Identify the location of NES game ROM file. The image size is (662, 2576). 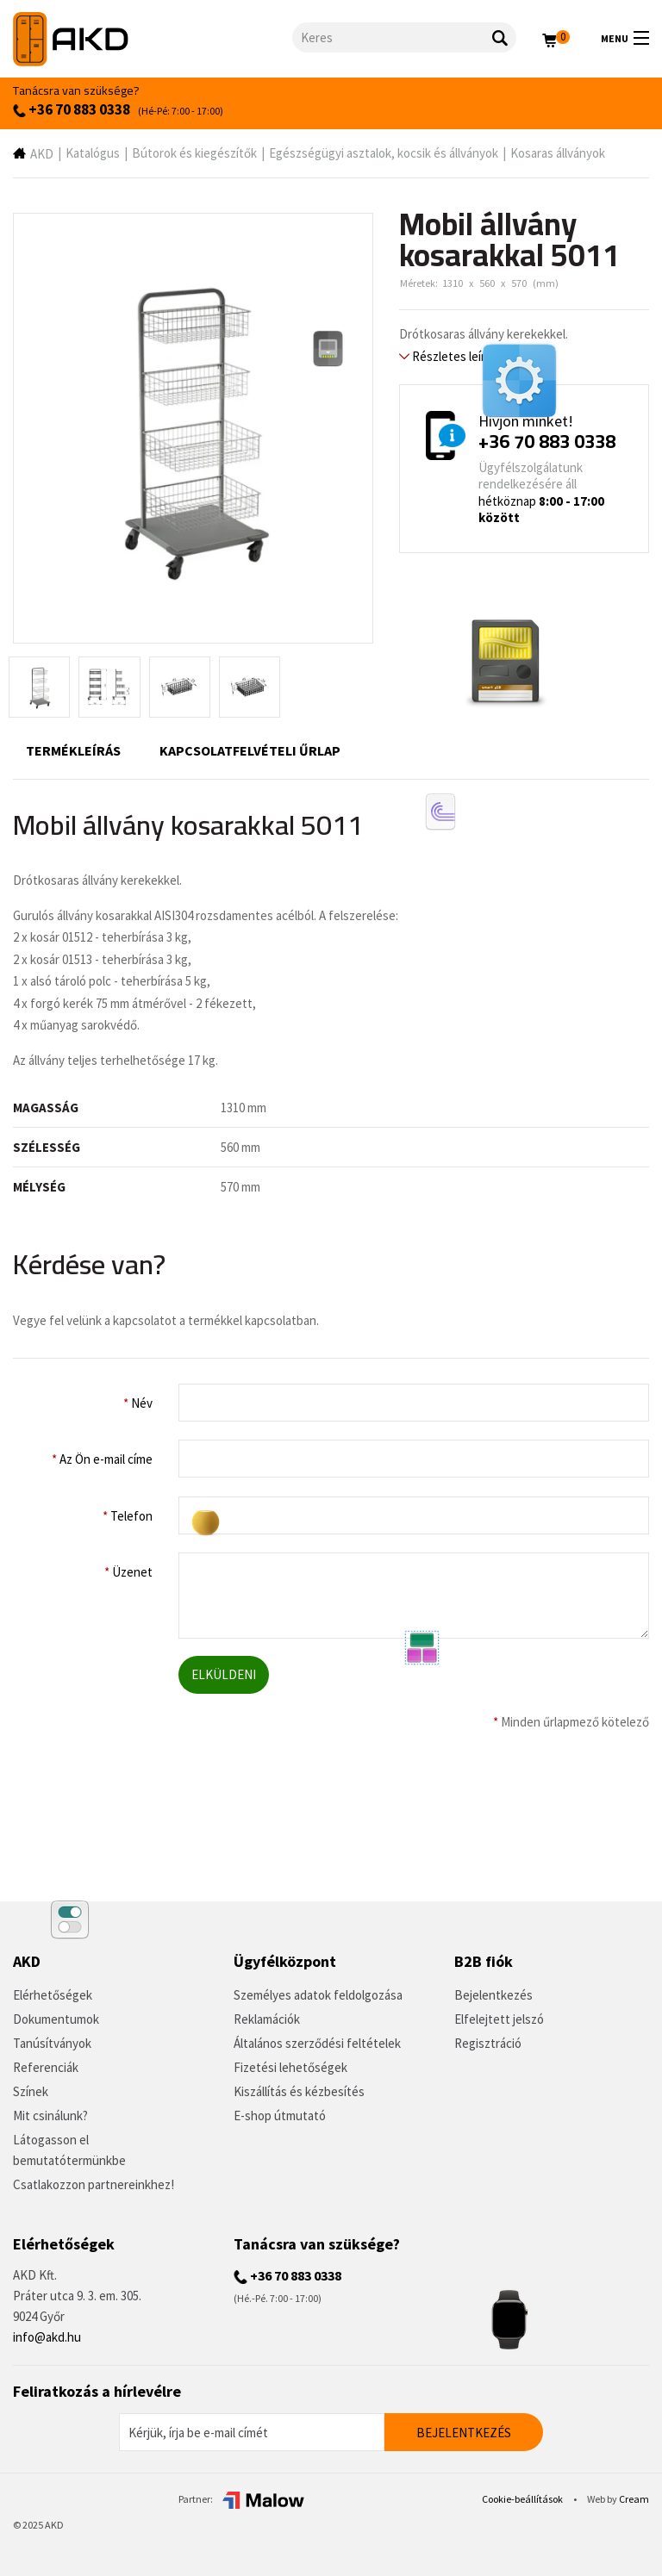
(328, 348).